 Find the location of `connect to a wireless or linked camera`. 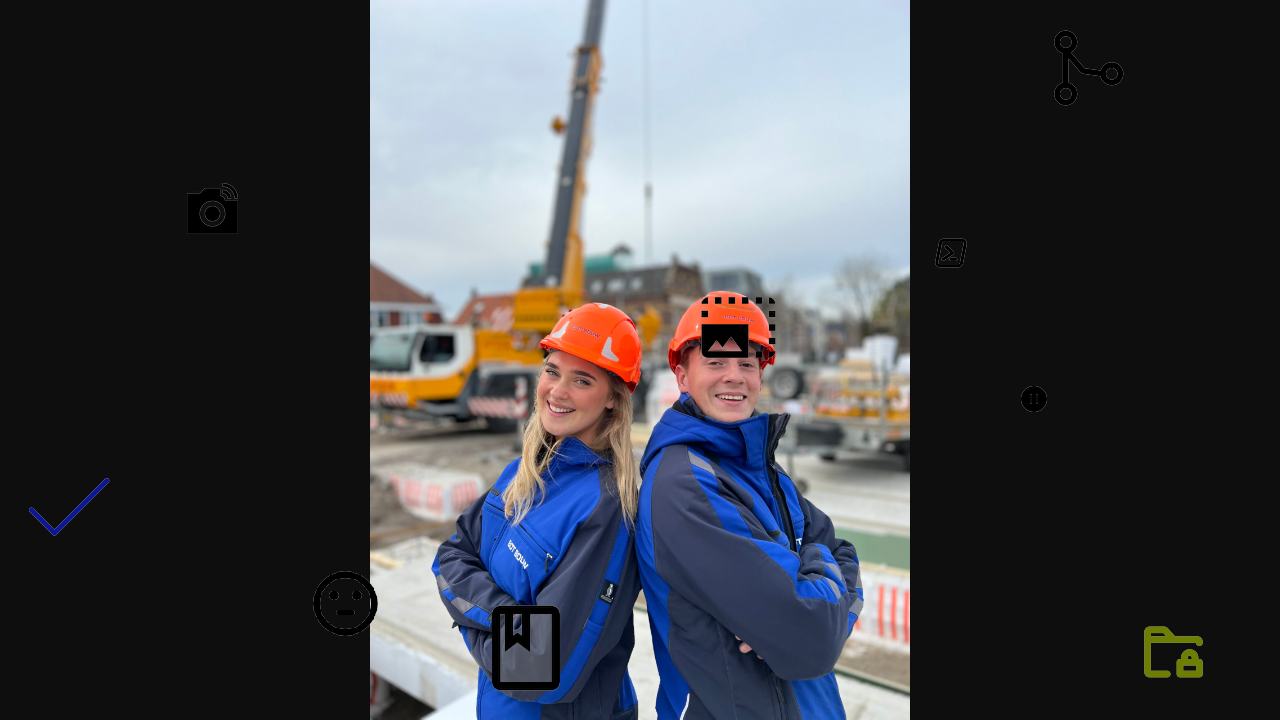

connect to a wireless or linked camera is located at coordinates (212, 208).